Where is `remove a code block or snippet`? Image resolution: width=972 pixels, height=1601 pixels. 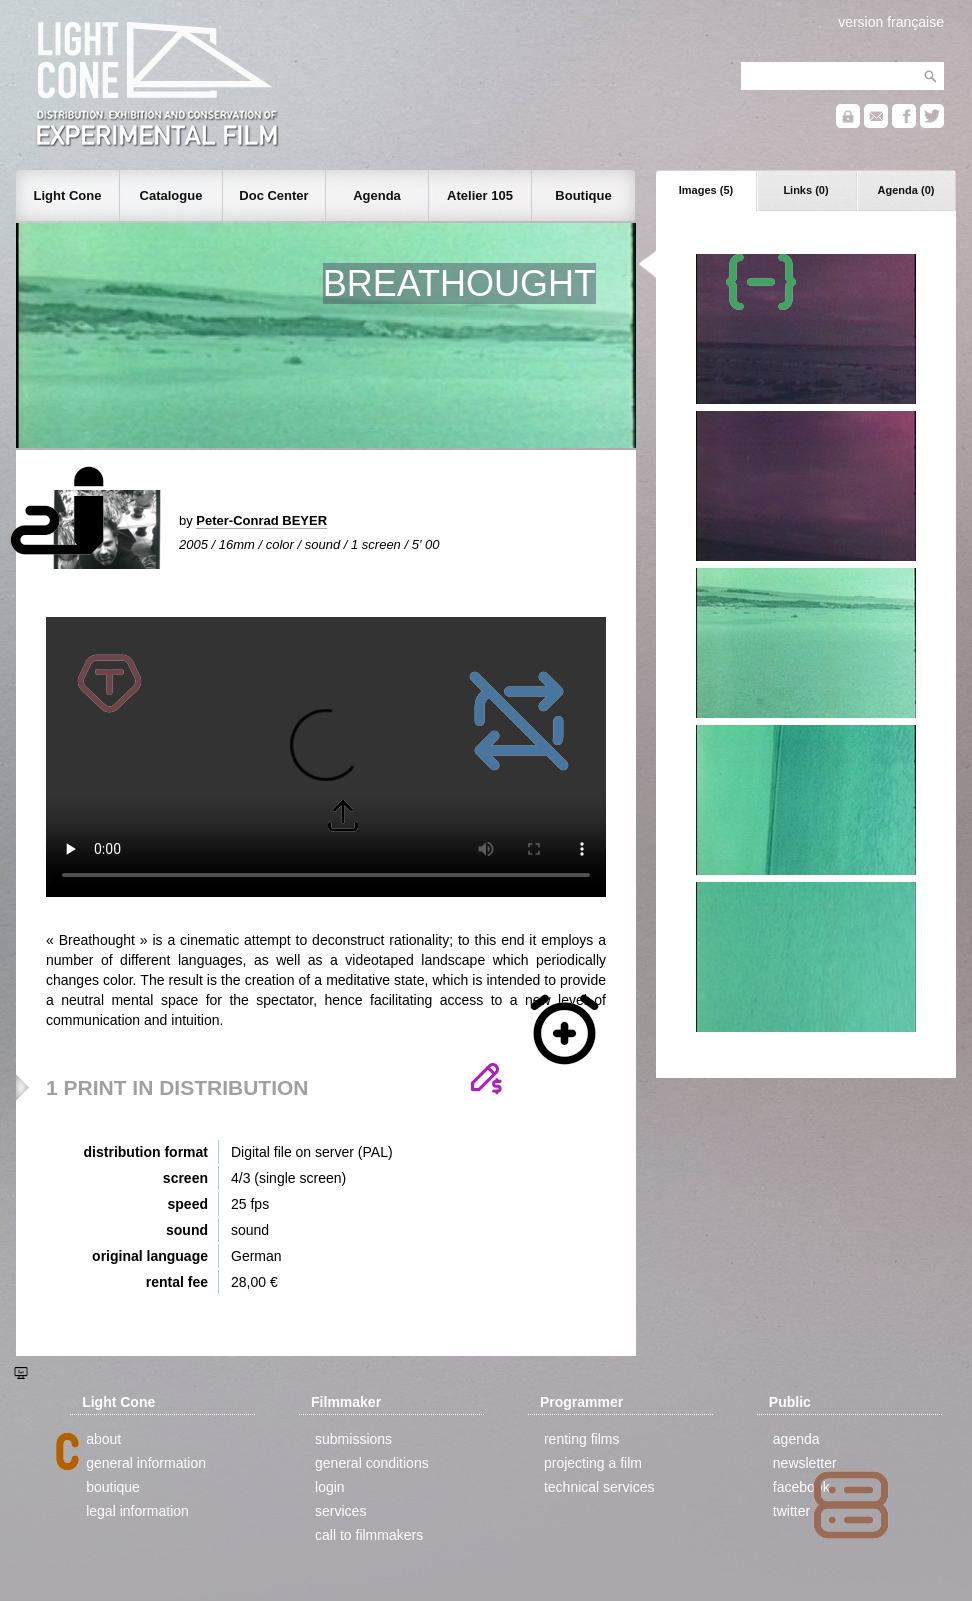 remove a code block or snippet is located at coordinates (761, 282).